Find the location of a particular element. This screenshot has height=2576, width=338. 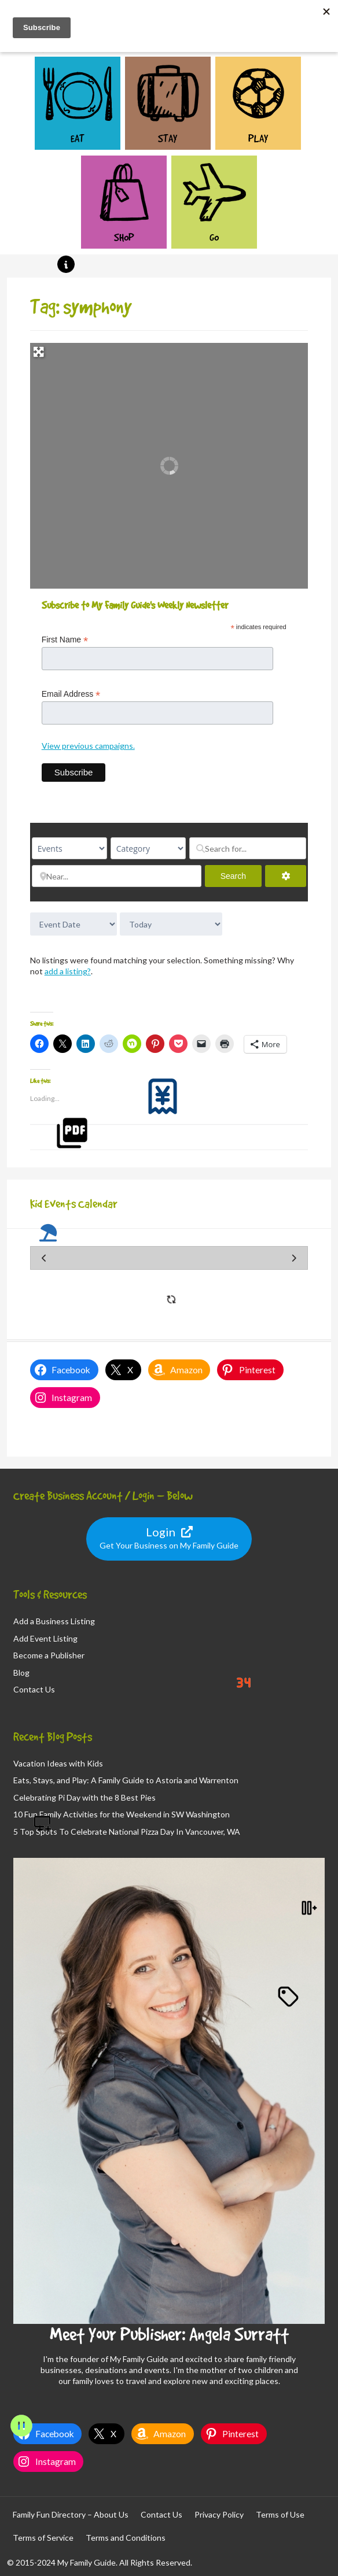

add a new column to the right is located at coordinates (308, 1908).